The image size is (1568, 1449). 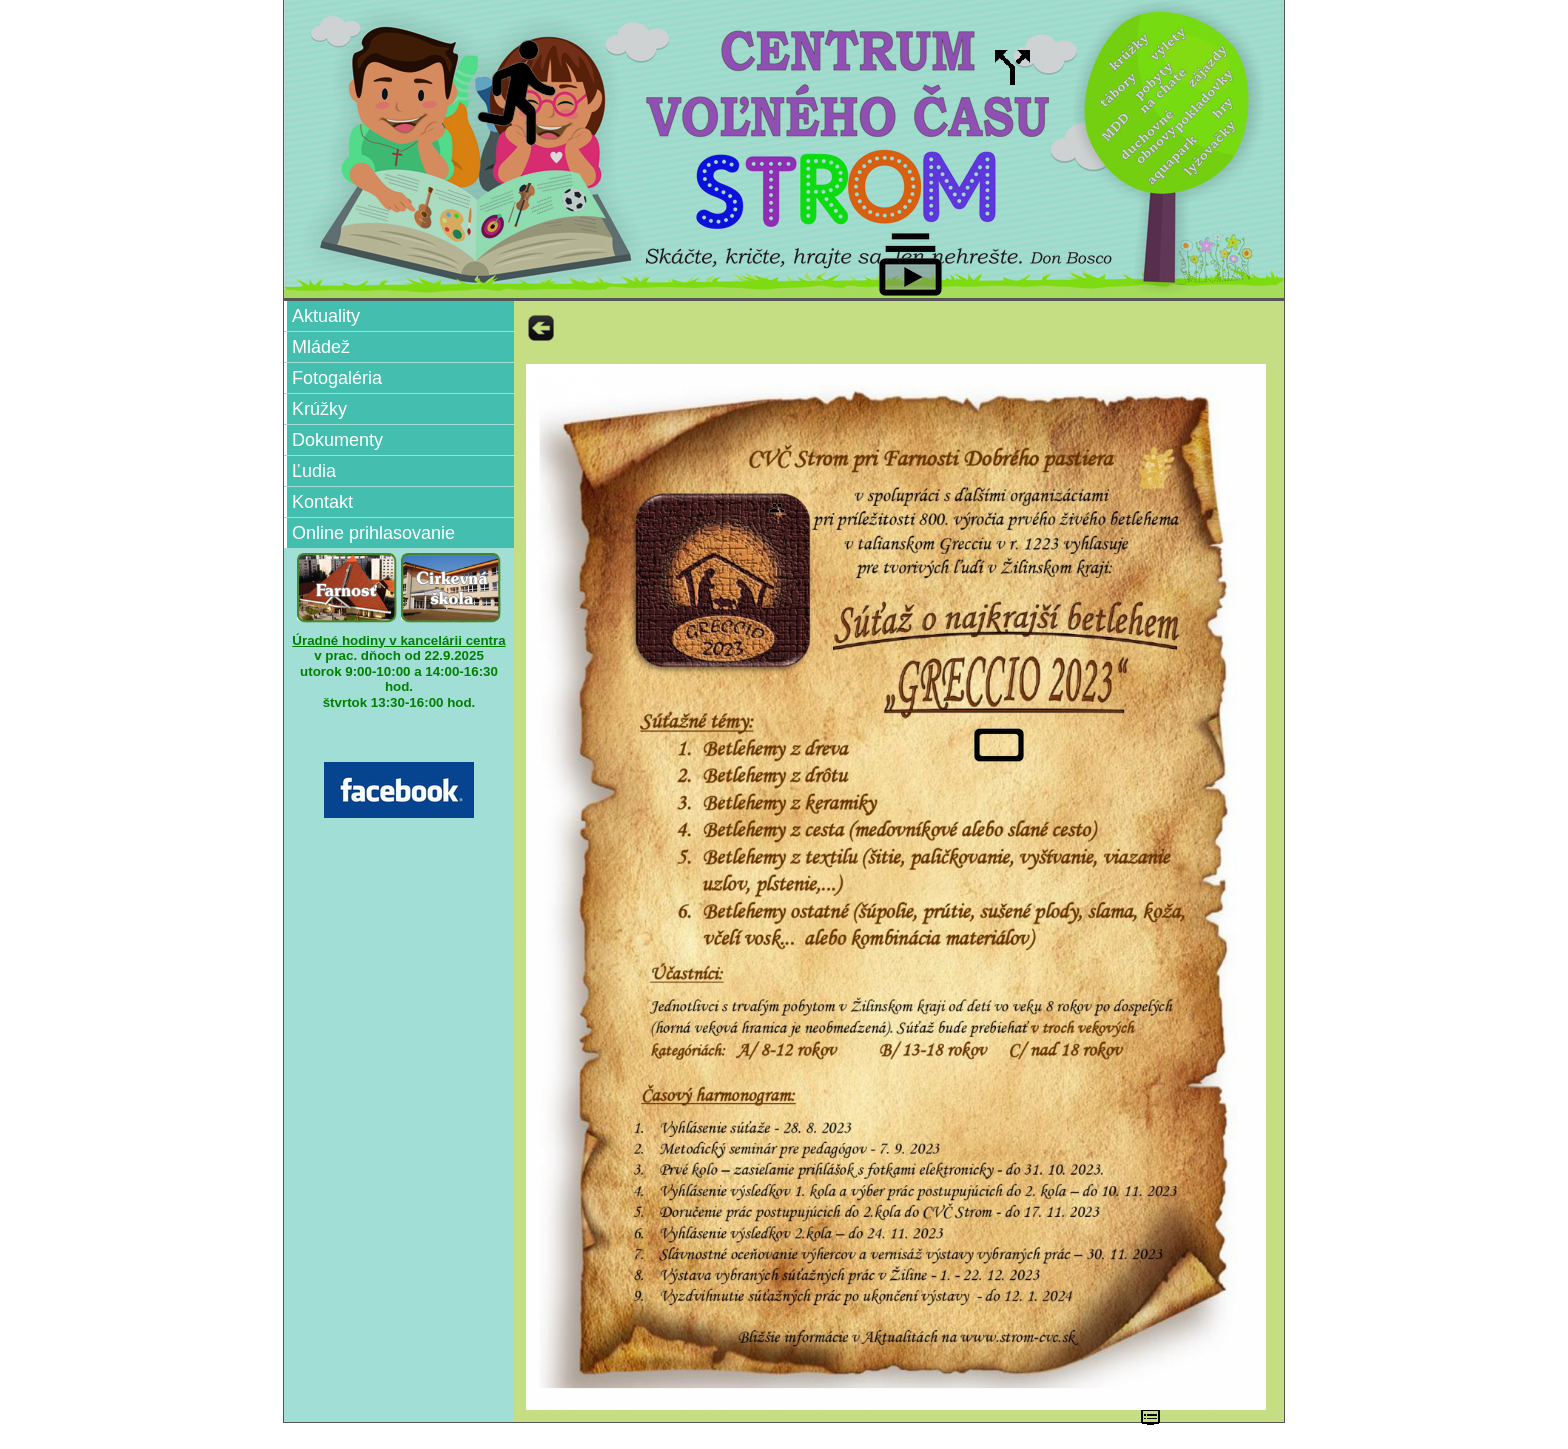 I want to click on access DVR or recorded content, so click(x=1150, y=1417).